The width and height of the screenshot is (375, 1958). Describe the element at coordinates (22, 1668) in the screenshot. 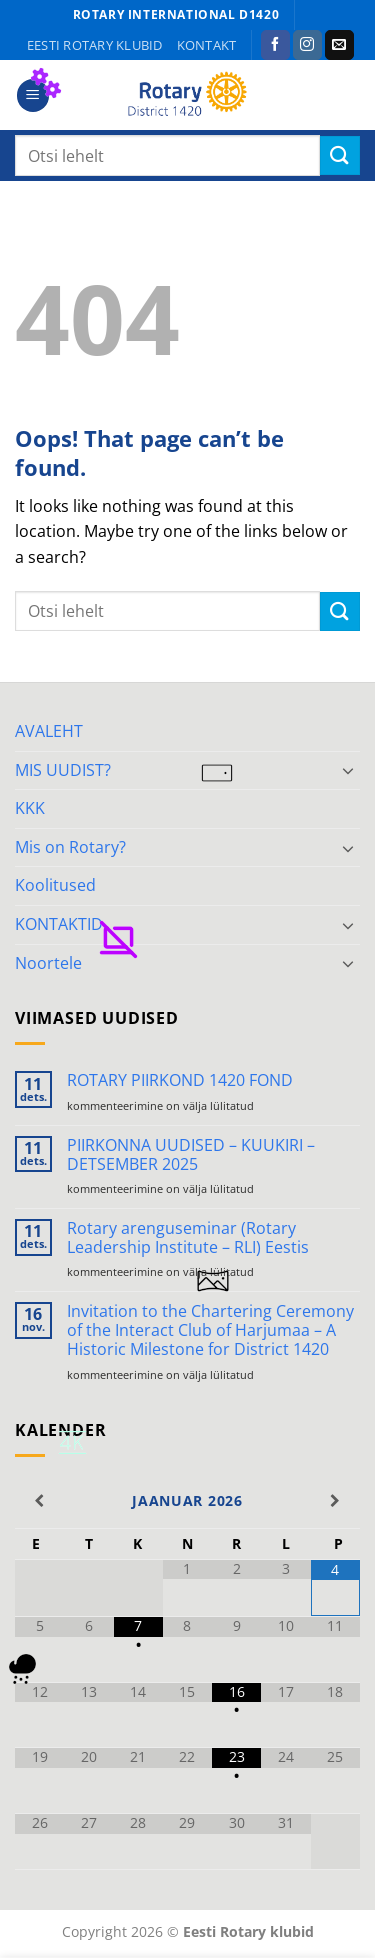

I see `indicates snowy weather conditions` at that location.